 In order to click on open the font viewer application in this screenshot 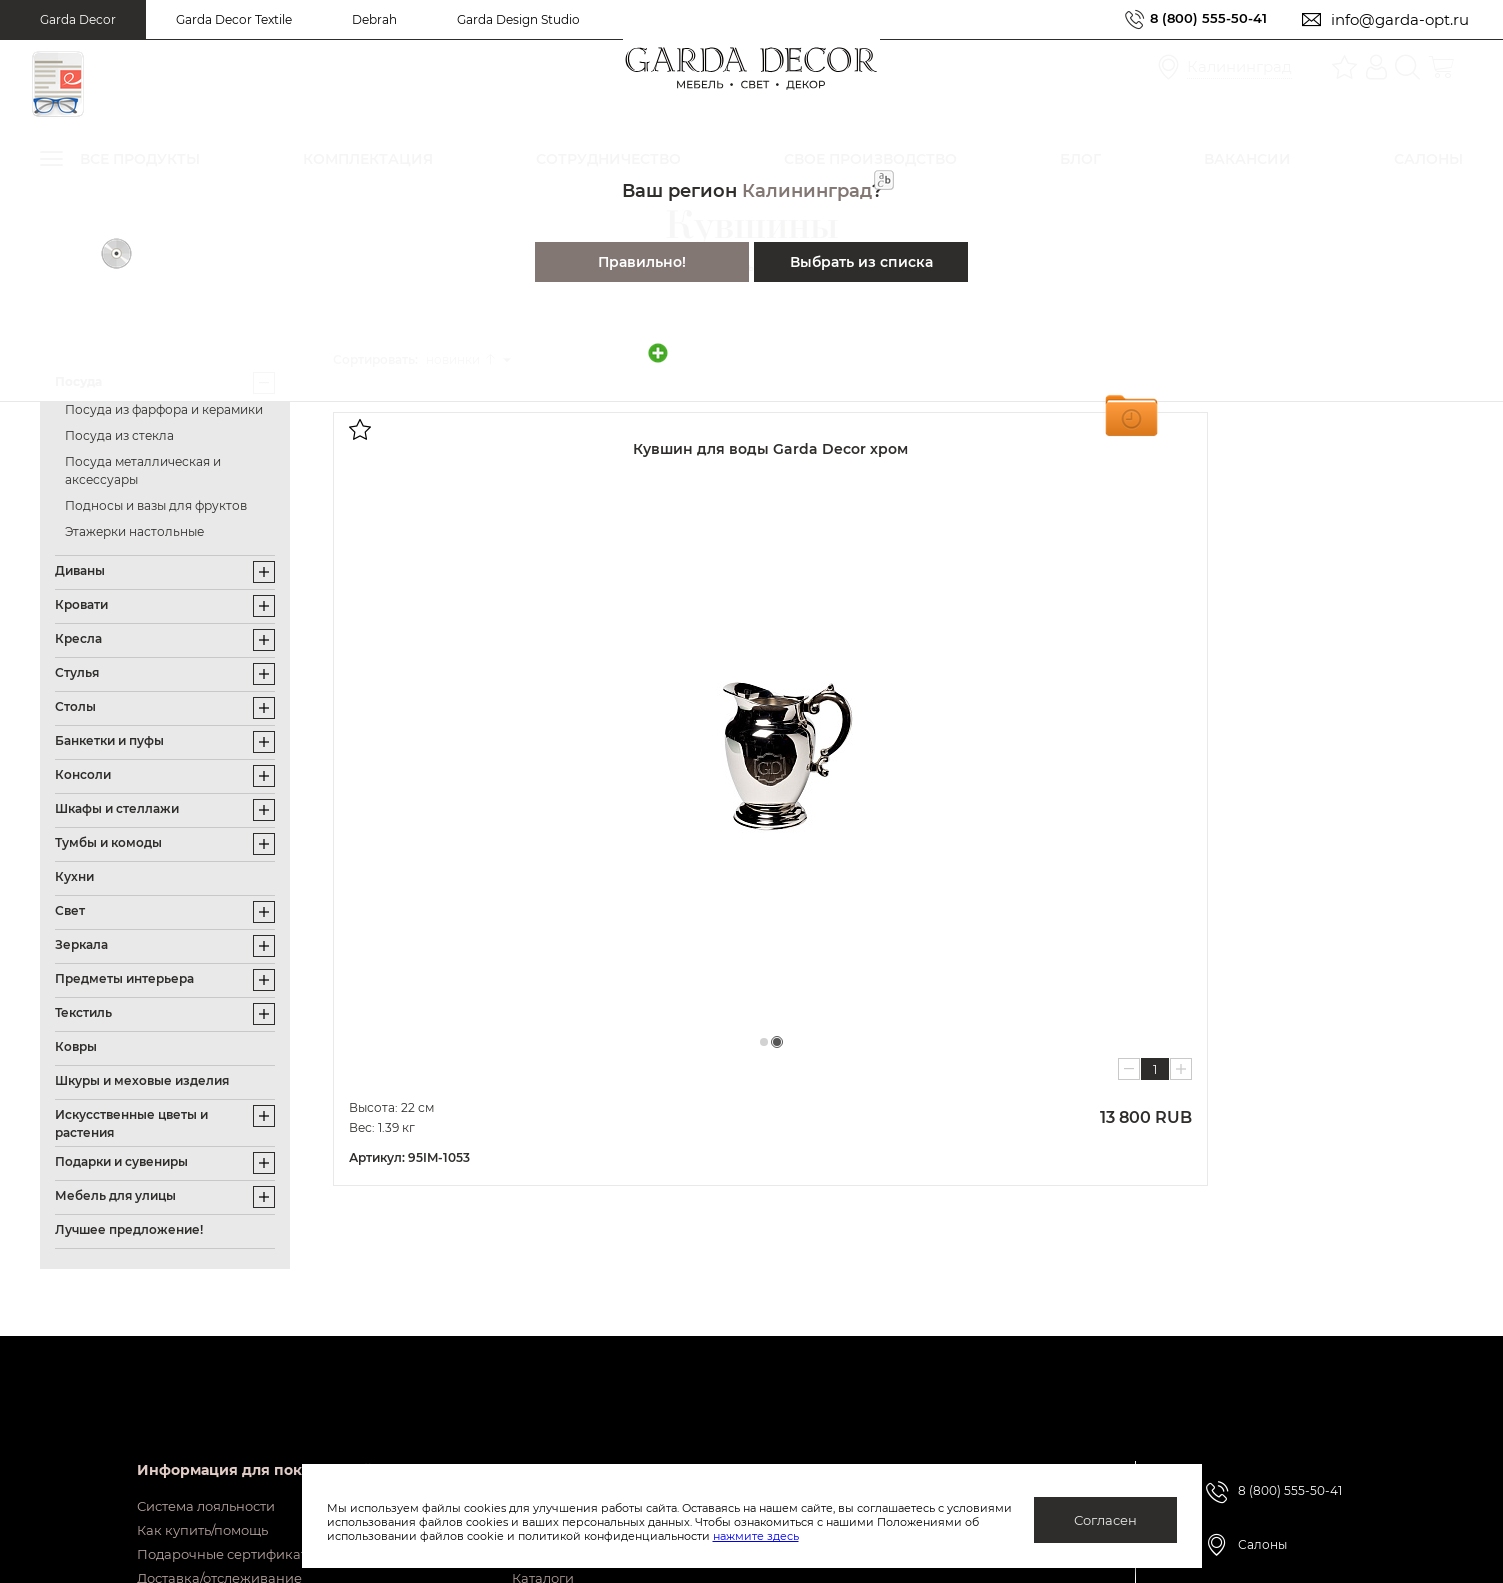, I will do `click(884, 180)`.